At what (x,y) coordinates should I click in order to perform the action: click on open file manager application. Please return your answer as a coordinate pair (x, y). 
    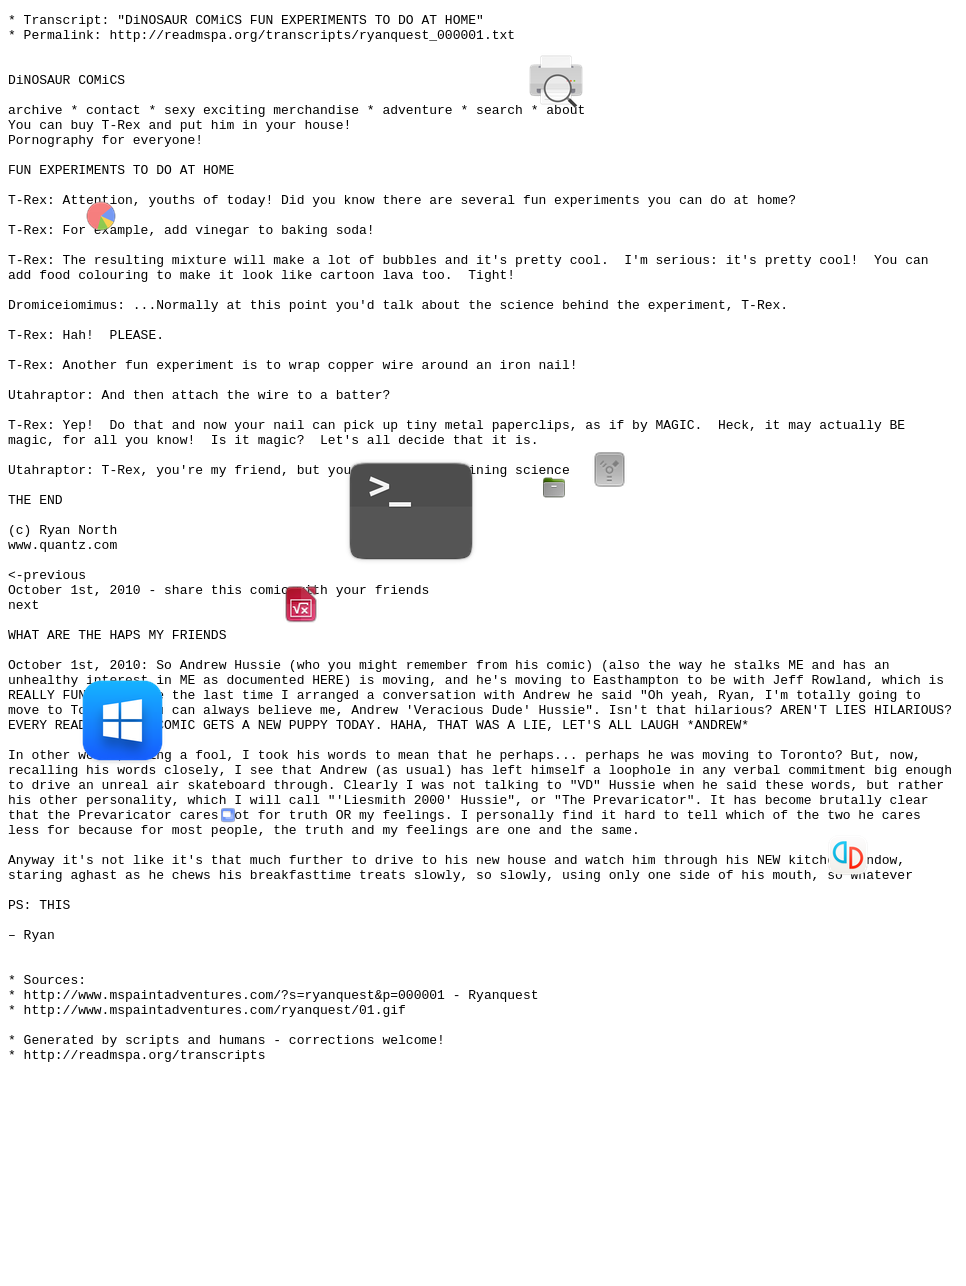
    Looking at the image, I should click on (554, 487).